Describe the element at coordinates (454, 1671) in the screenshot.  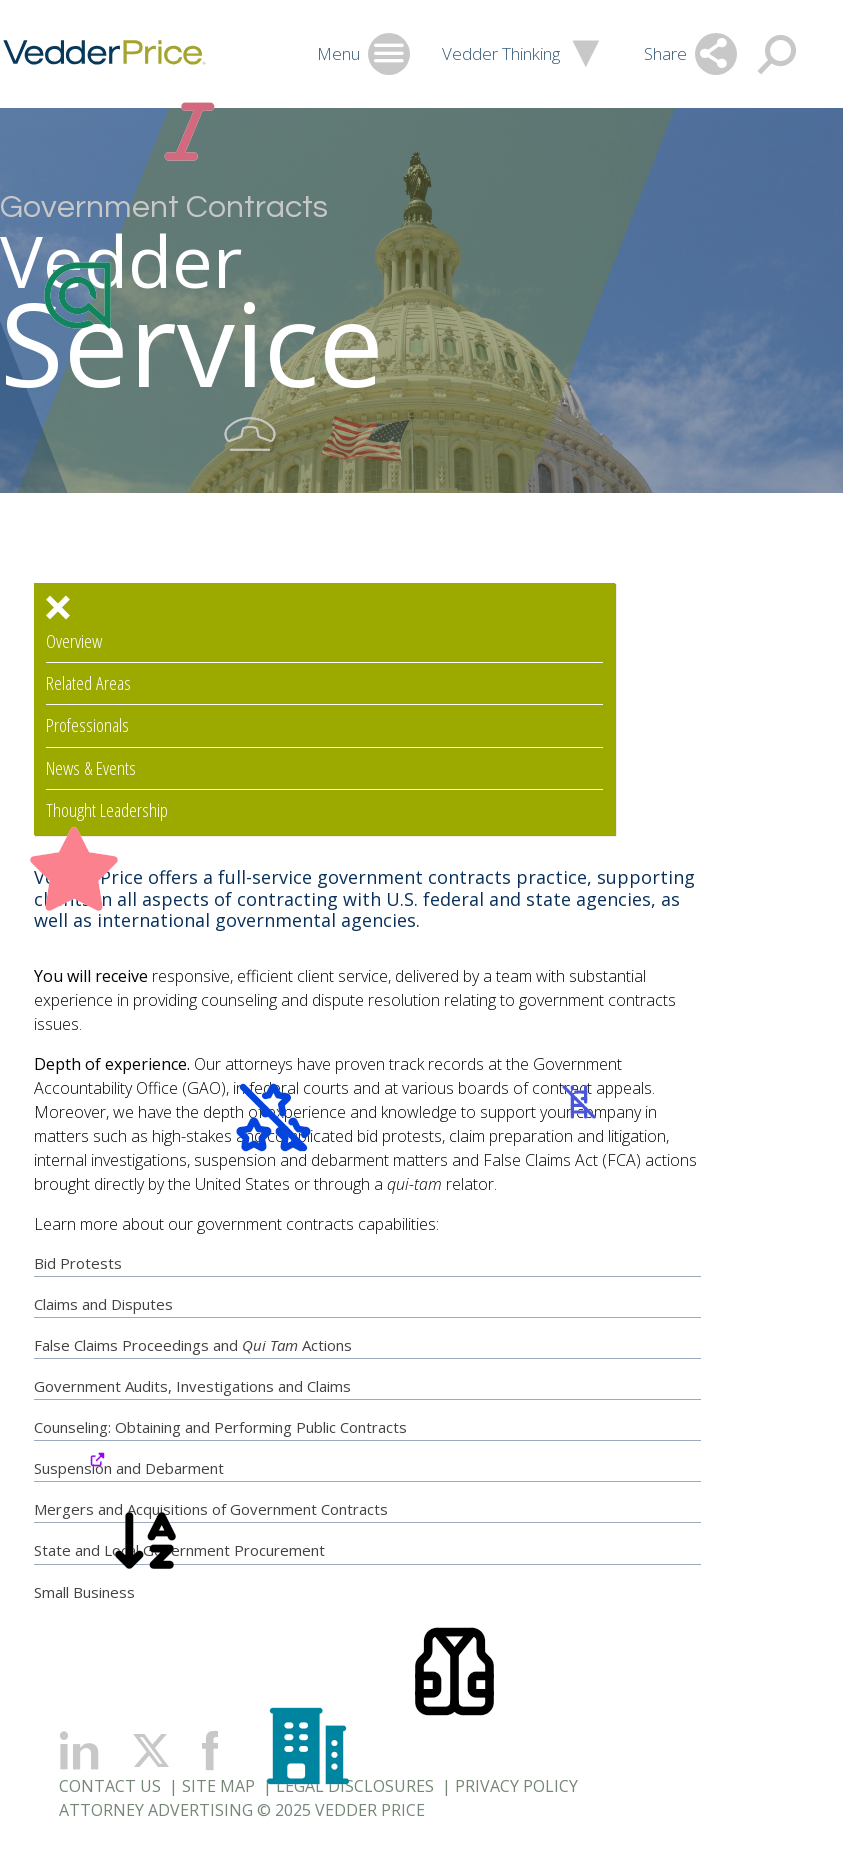
I see `view outerwear or jacket options` at that location.